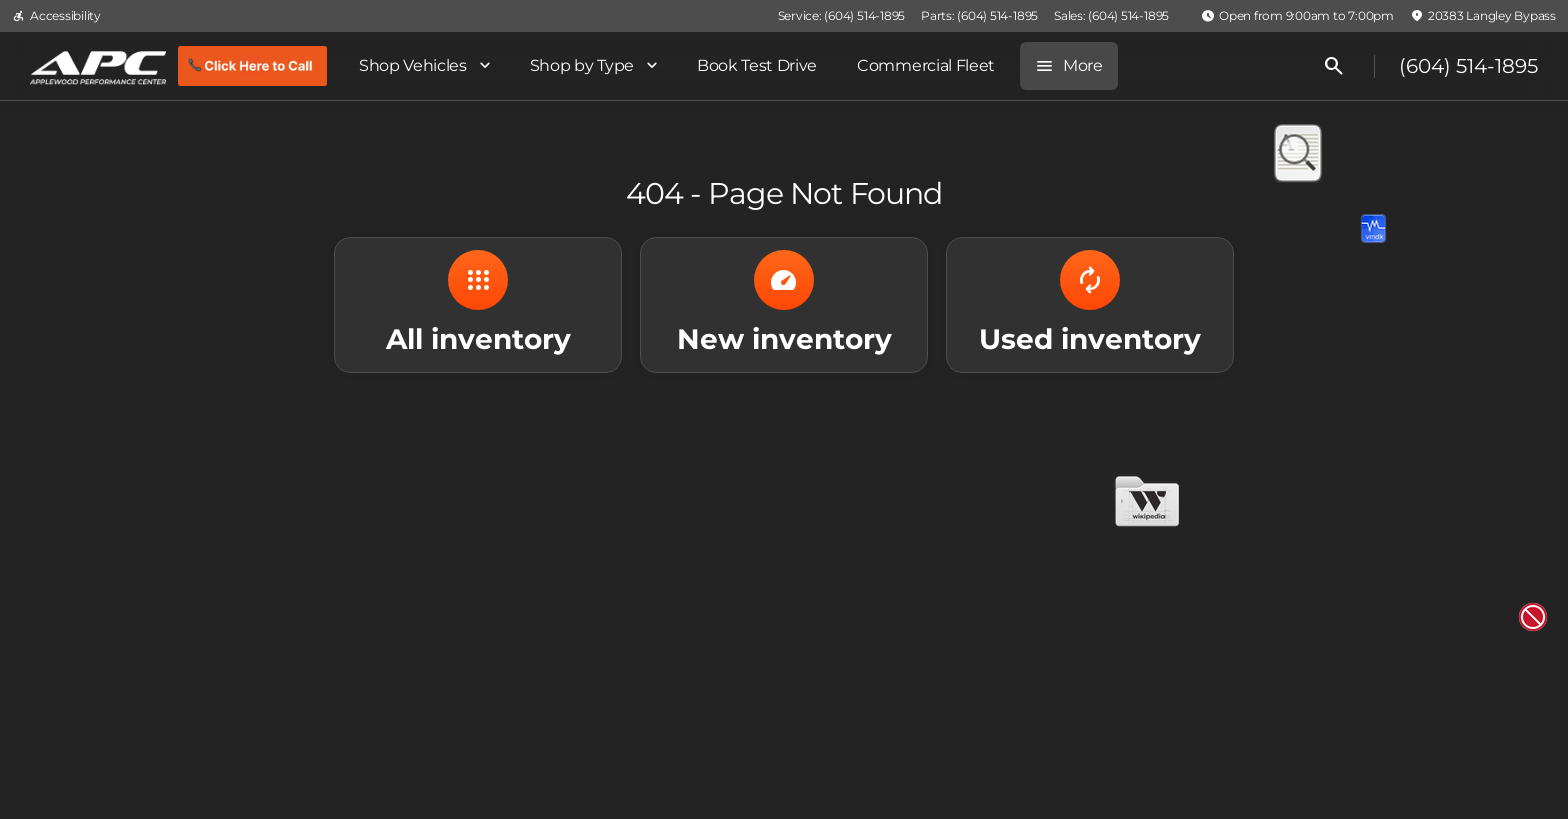 This screenshot has width=1568, height=819. Describe the element at coordinates (1533, 617) in the screenshot. I see `clear or delete text from an input field` at that location.